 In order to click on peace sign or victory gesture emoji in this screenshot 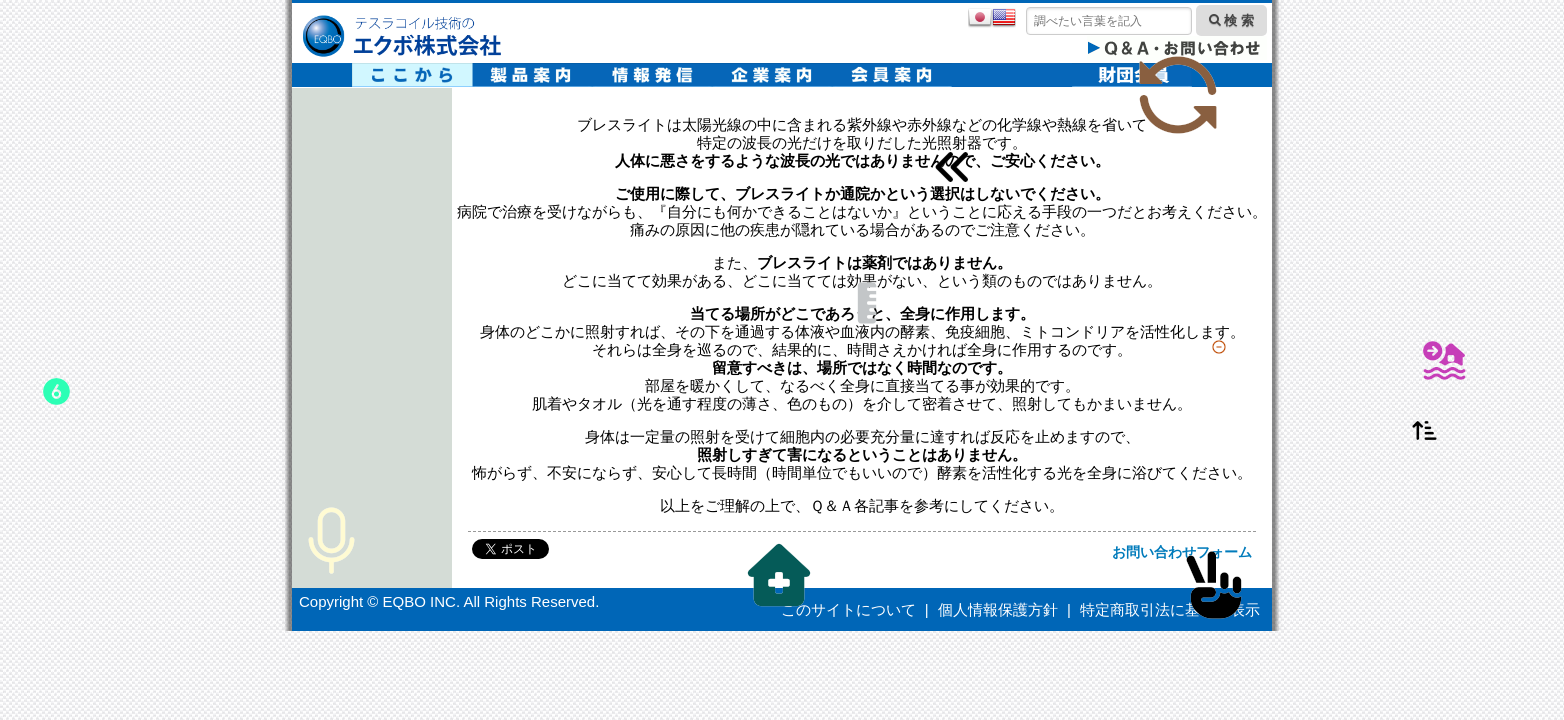, I will do `click(1216, 585)`.